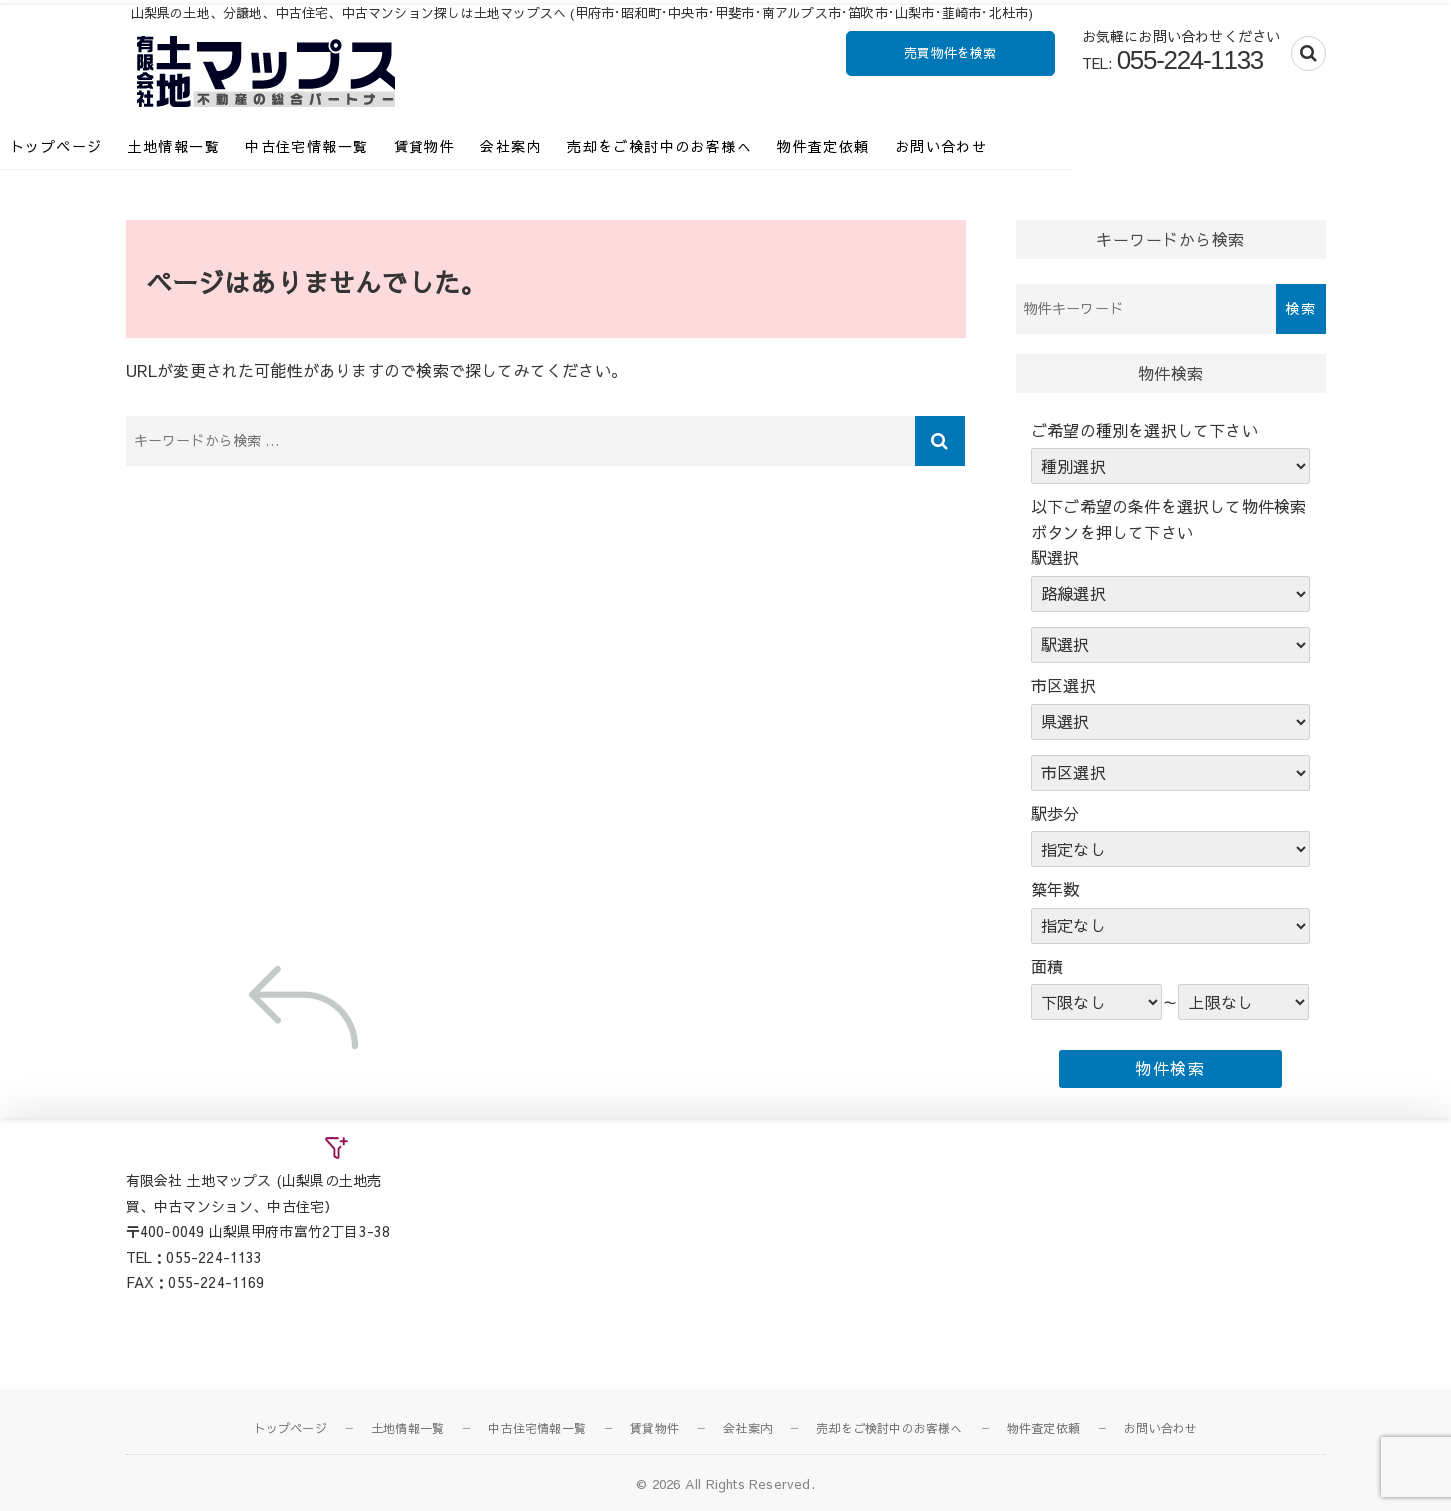 The image size is (1451, 1511). Describe the element at coordinates (336, 1147) in the screenshot. I see `add a new filter` at that location.